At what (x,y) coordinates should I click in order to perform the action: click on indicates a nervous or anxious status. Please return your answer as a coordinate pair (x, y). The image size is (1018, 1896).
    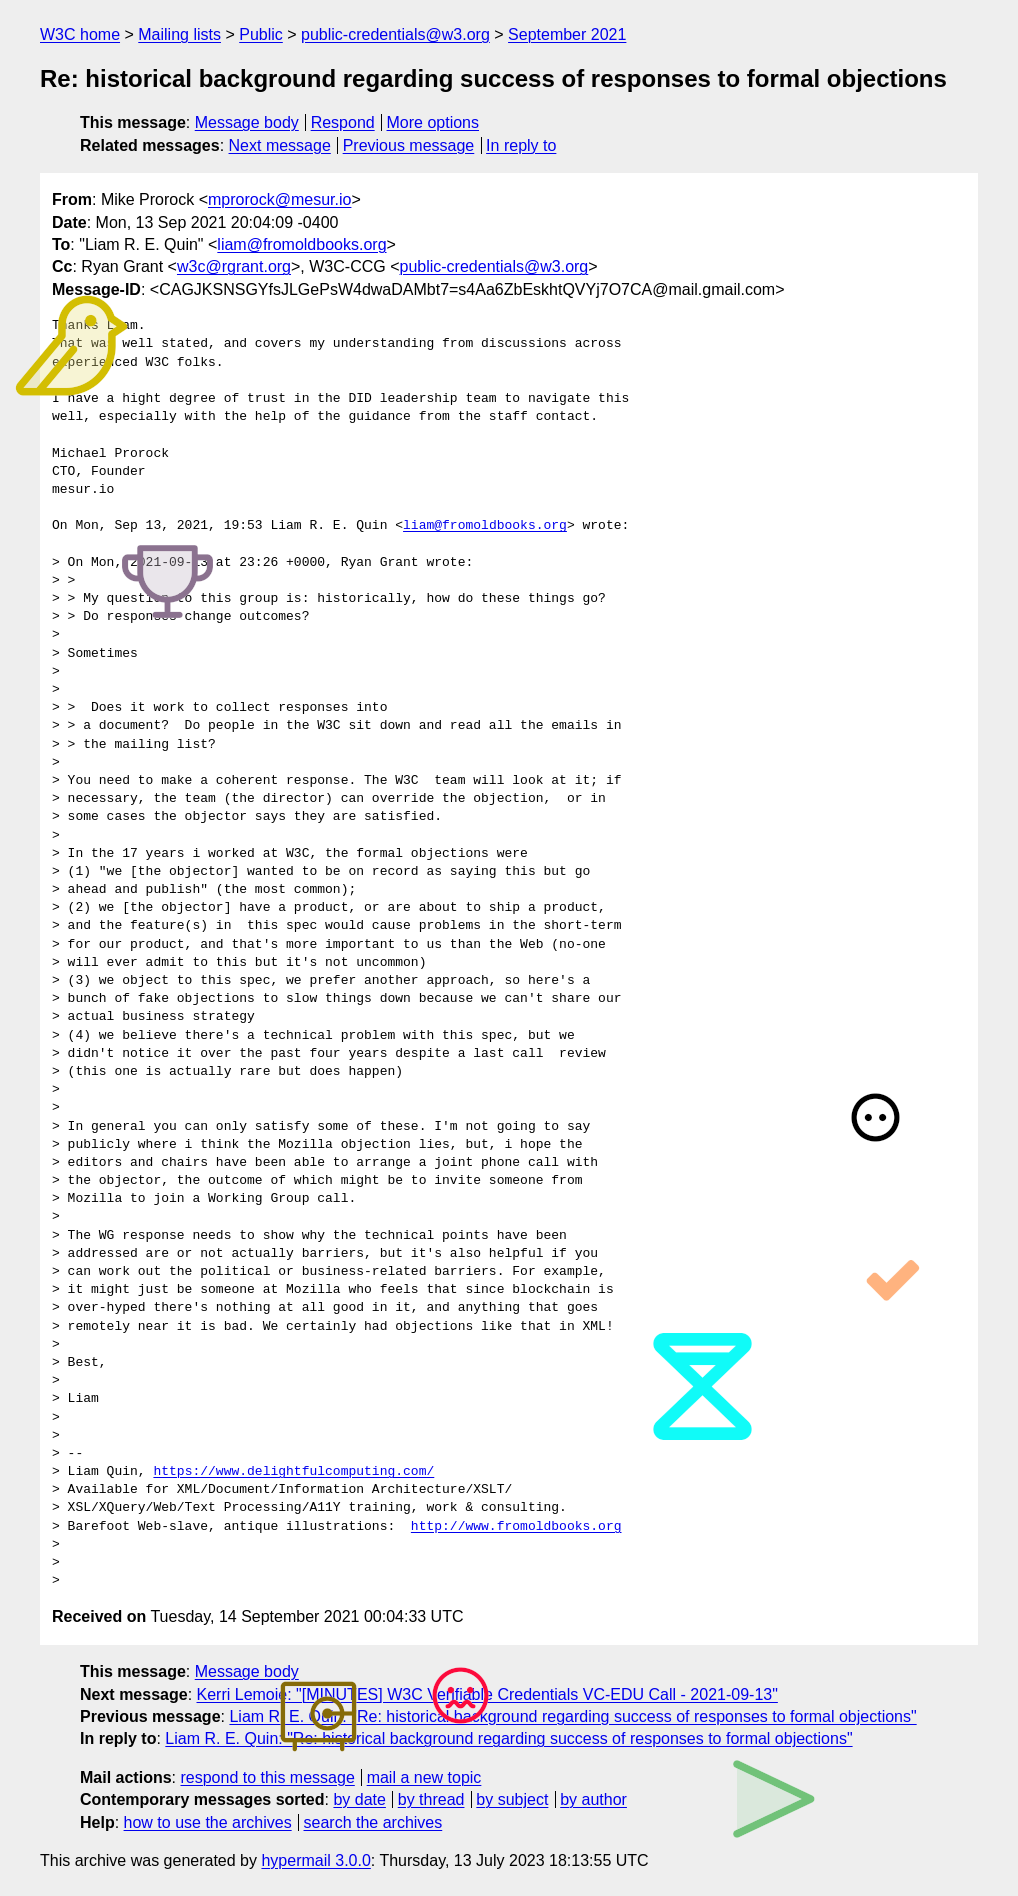
    Looking at the image, I should click on (460, 1695).